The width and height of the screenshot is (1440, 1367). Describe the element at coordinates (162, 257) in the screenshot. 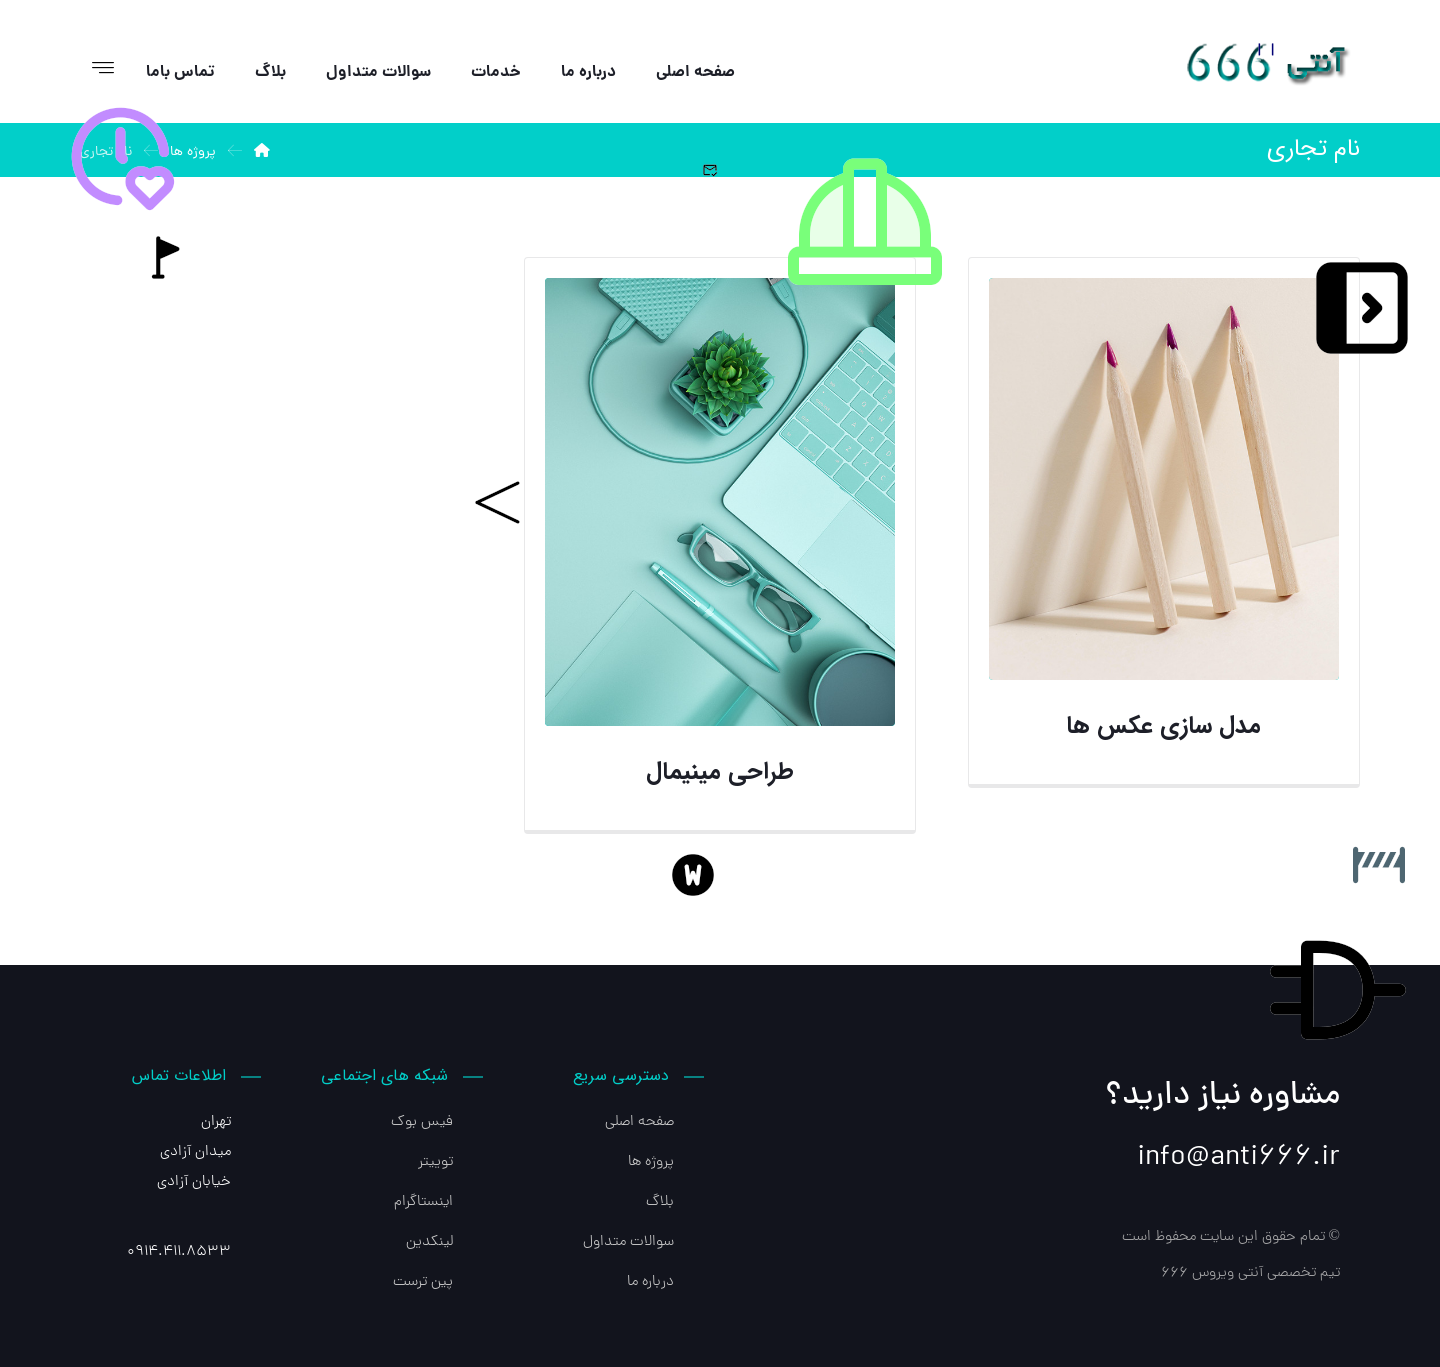

I see `flag or mark an important item` at that location.